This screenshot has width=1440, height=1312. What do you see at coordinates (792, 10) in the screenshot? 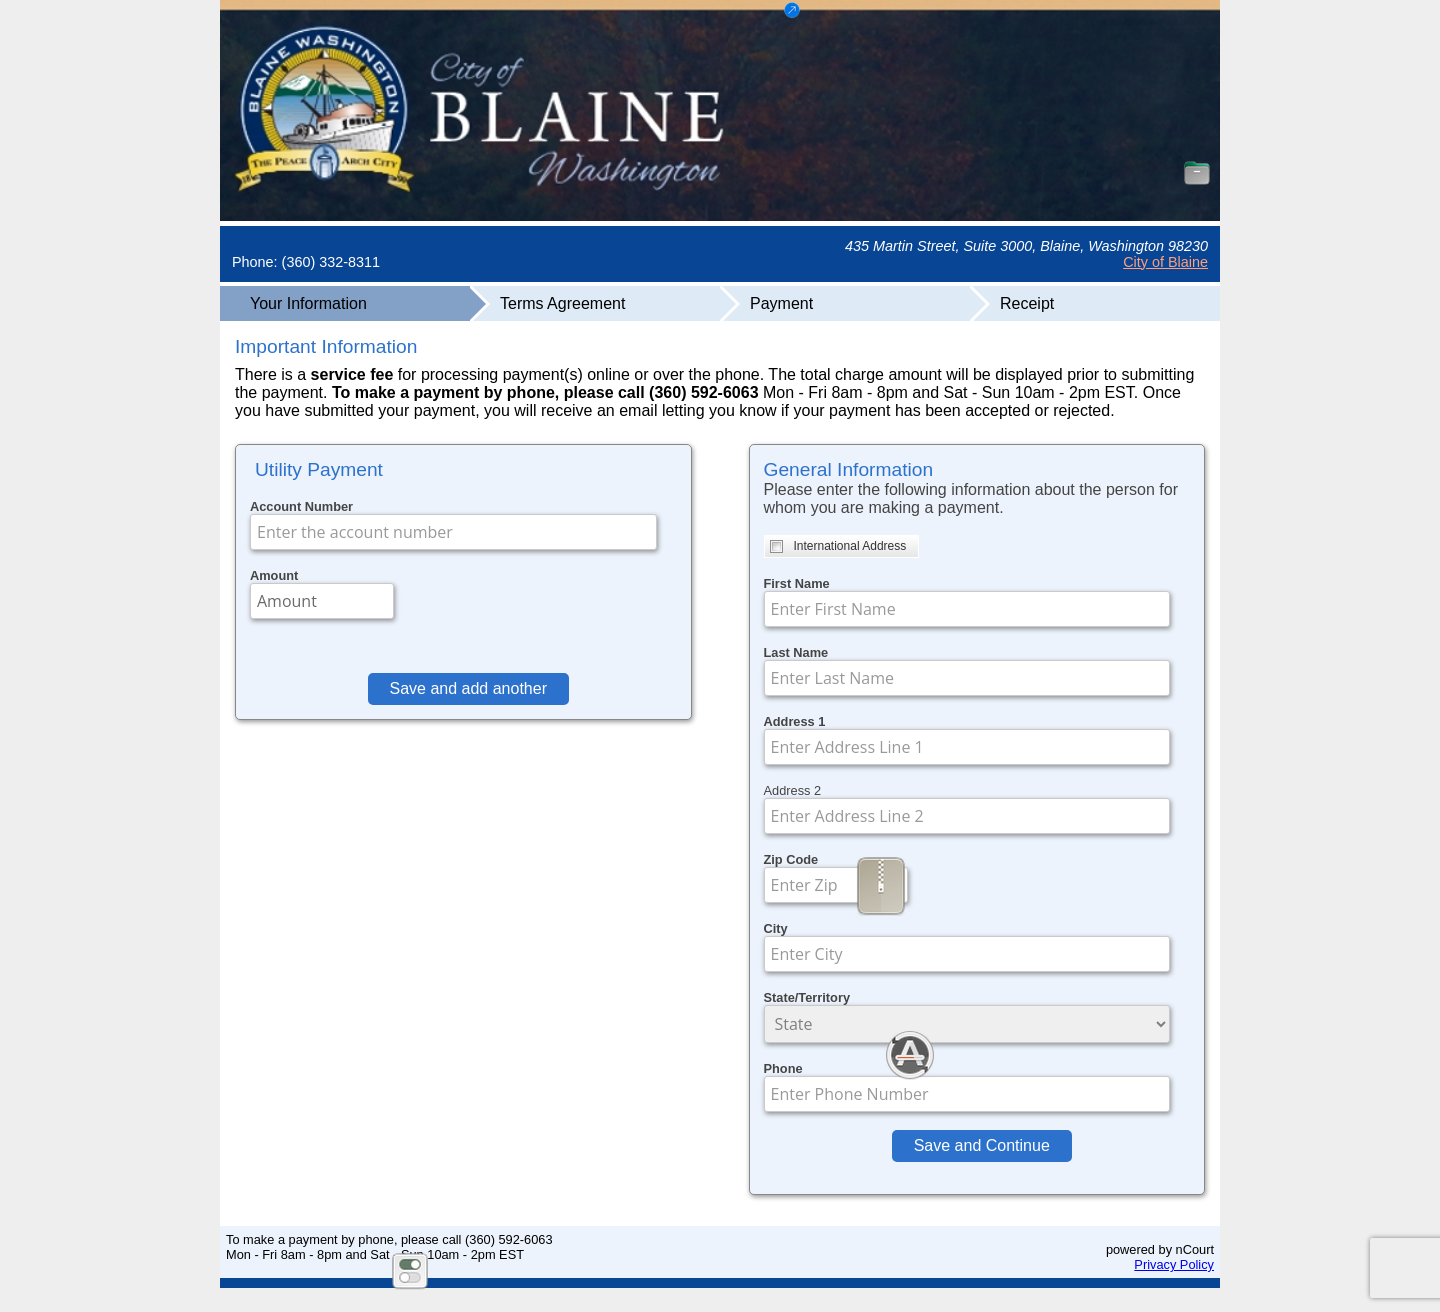
I see `indicates a symbolic link or shortcut to another file` at bounding box center [792, 10].